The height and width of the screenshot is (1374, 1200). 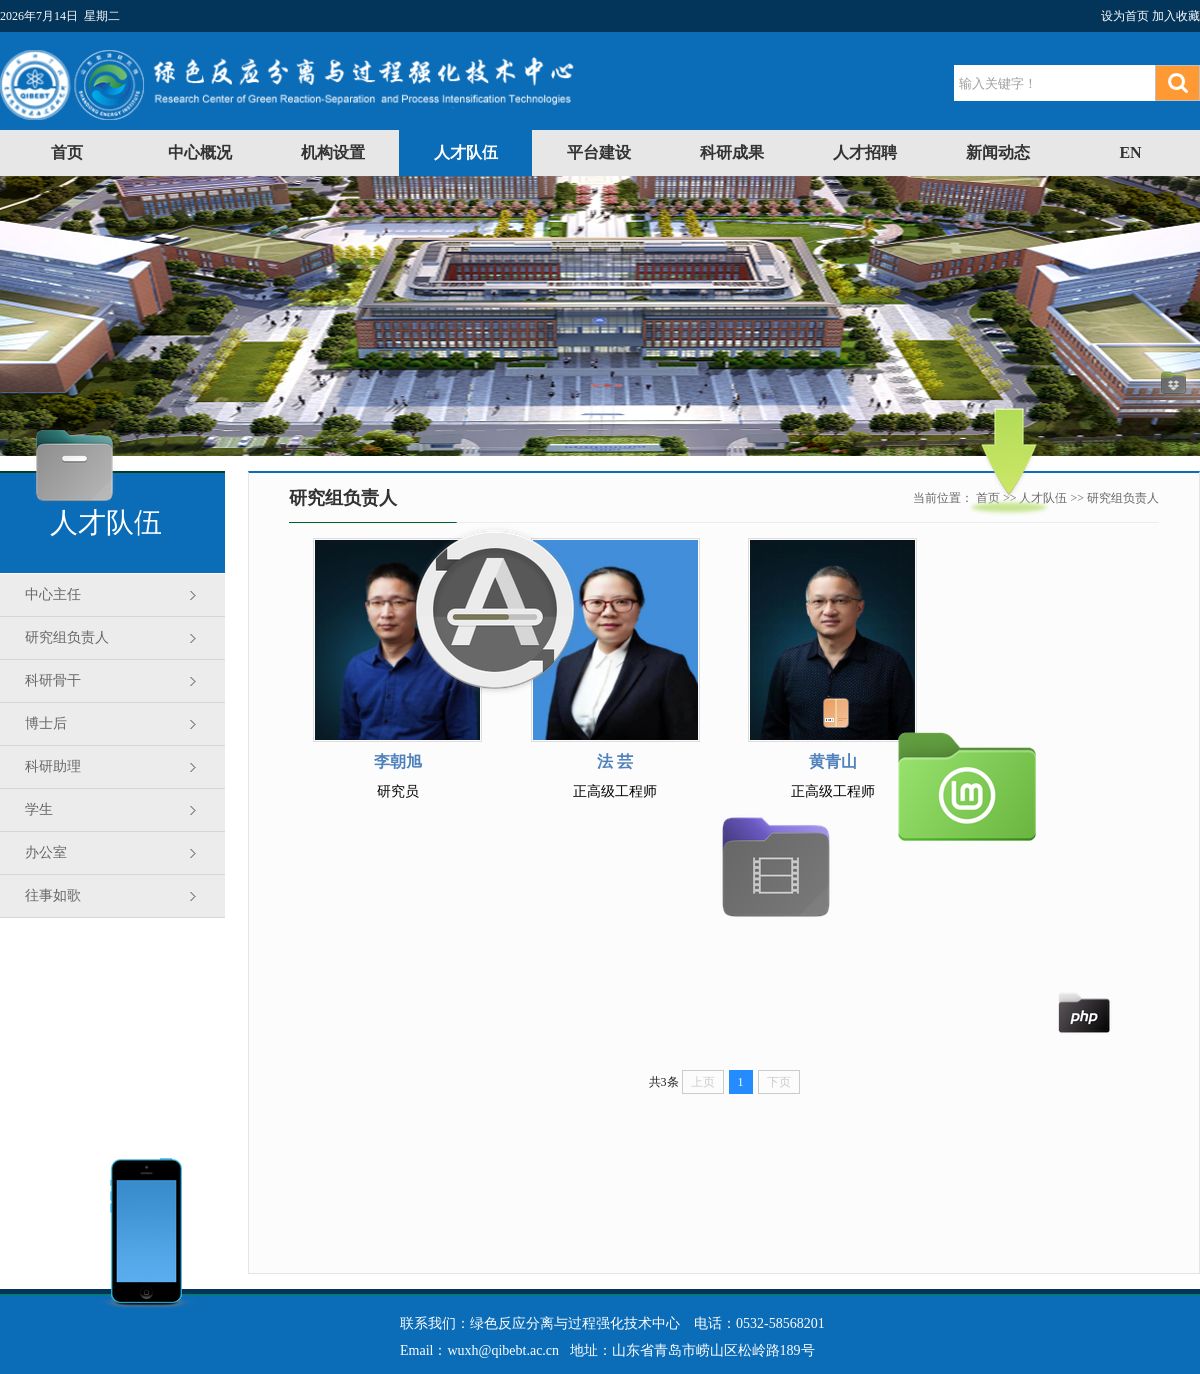 I want to click on iPhone 5c device icon for system identification, so click(x=146, y=1233).